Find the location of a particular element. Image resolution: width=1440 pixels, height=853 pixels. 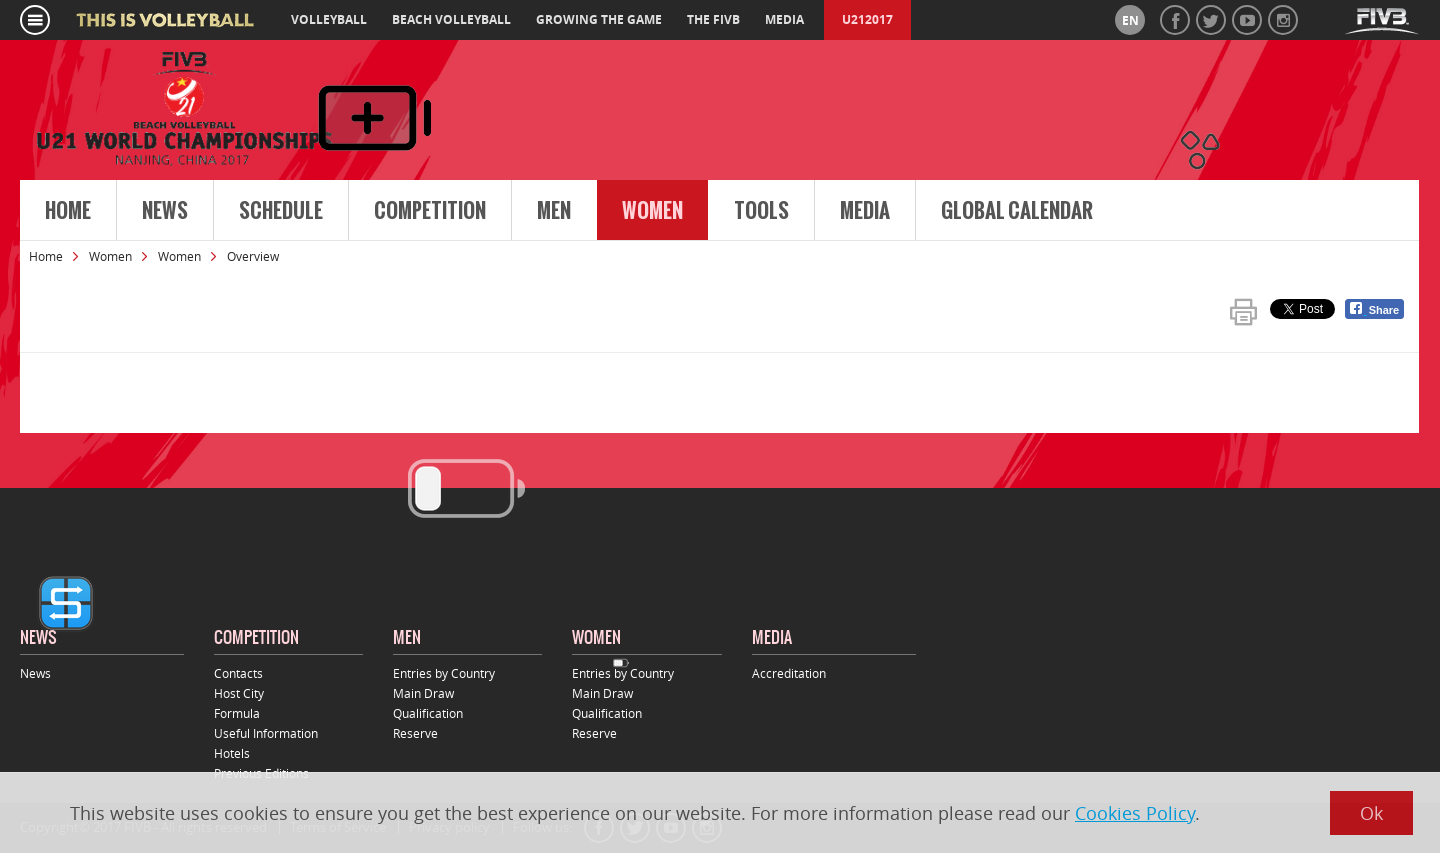

indicates battery is at 20% charge is located at coordinates (466, 488).